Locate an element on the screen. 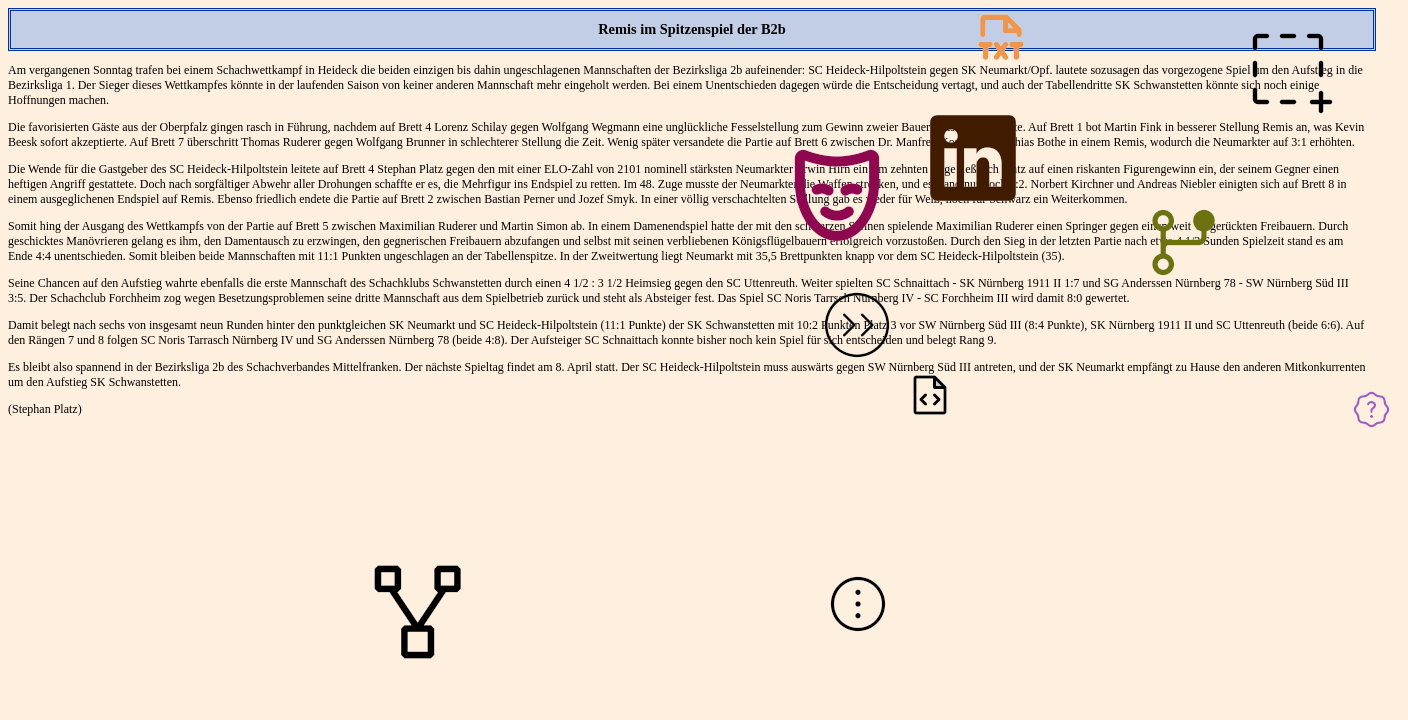 This screenshot has width=1408, height=720. create a new git branch is located at coordinates (1179, 242).